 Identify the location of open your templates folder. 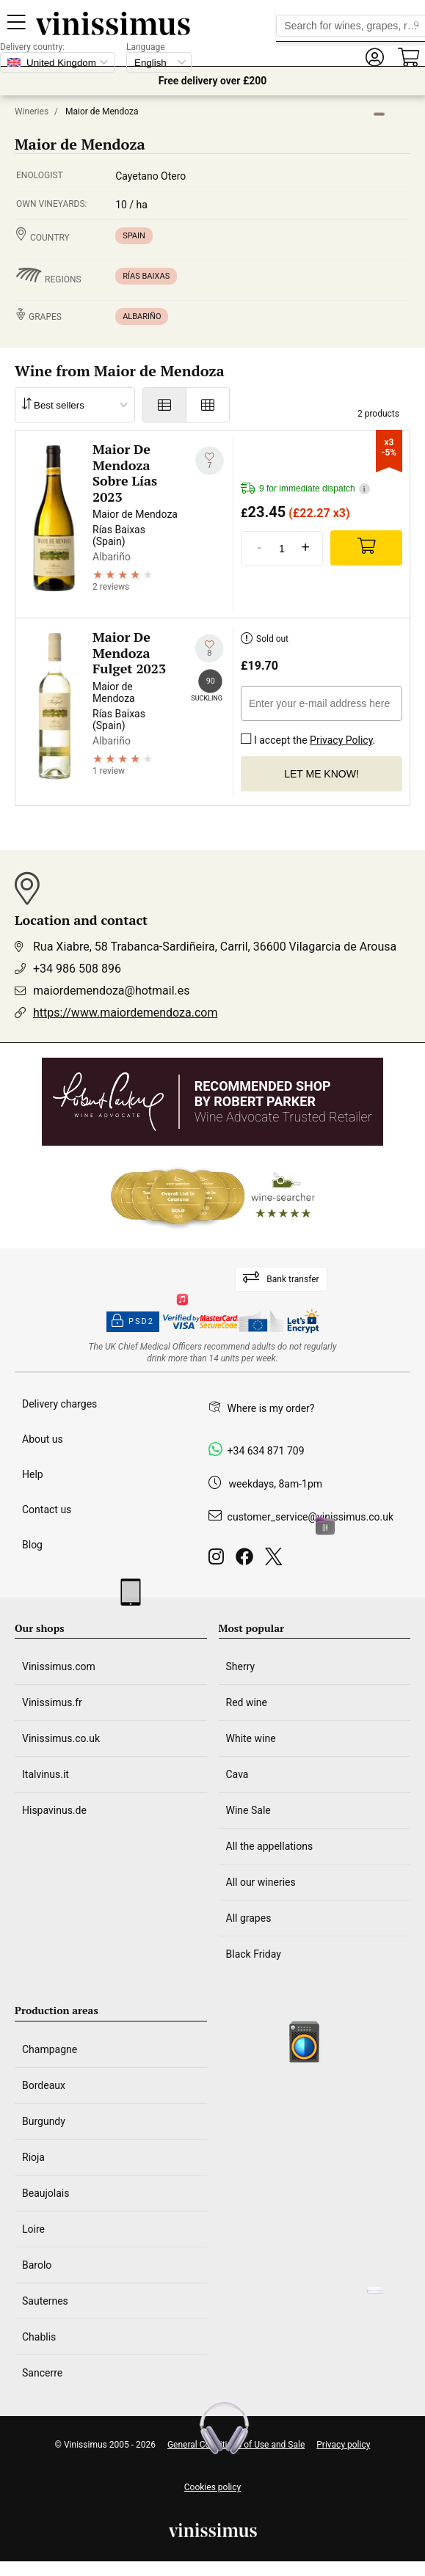
(325, 1526).